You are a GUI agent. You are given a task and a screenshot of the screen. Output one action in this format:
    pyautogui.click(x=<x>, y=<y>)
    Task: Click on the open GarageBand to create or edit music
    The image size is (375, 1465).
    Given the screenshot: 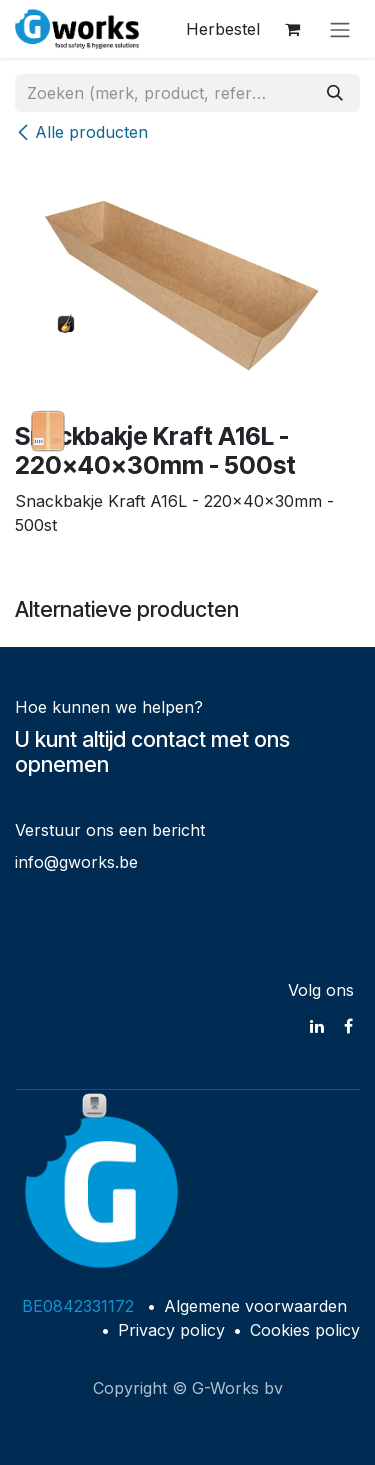 What is the action you would take?
    pyautogui.click(x=66, y=324)
    